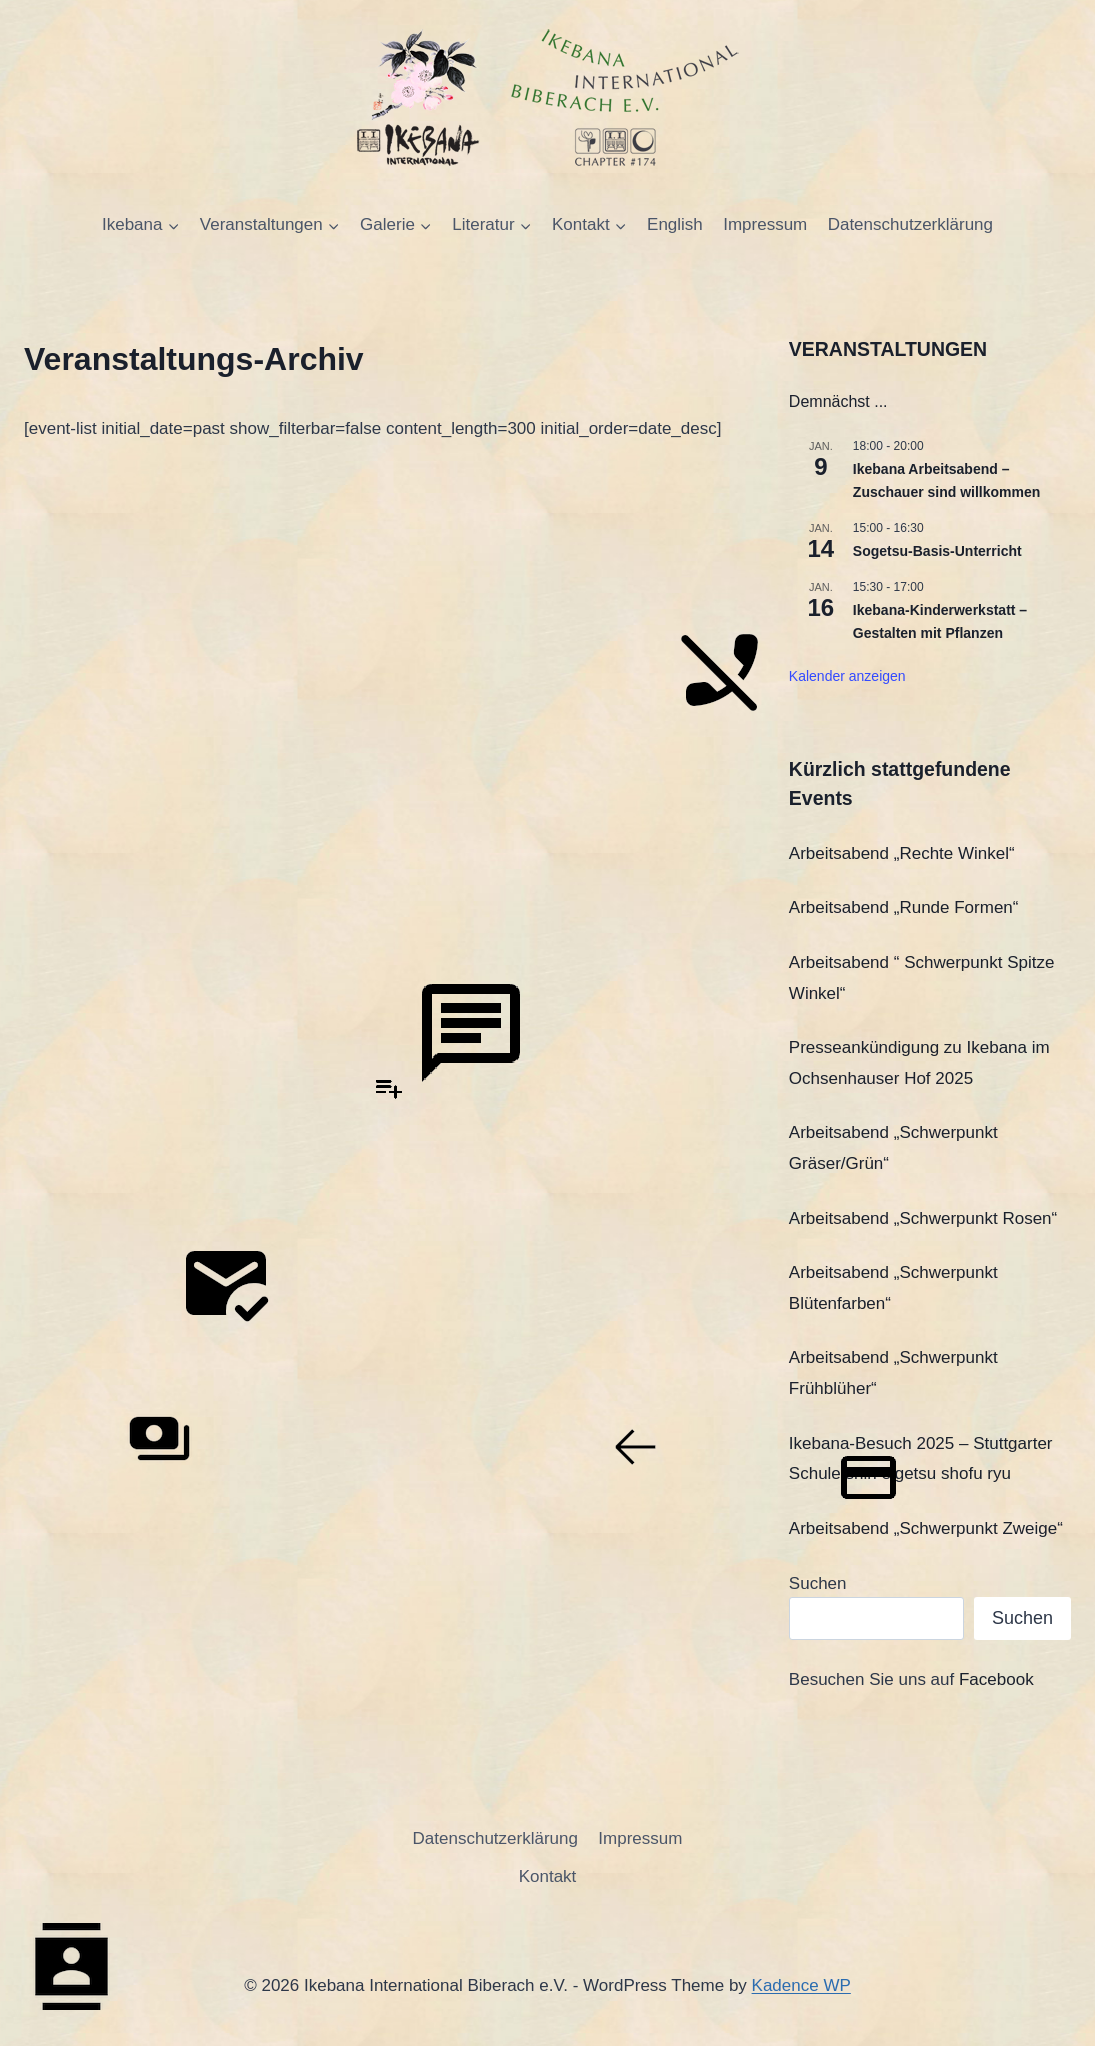 The image size is (1095, 2046). I want to click on open chat or messaging, so click(471, 1033).